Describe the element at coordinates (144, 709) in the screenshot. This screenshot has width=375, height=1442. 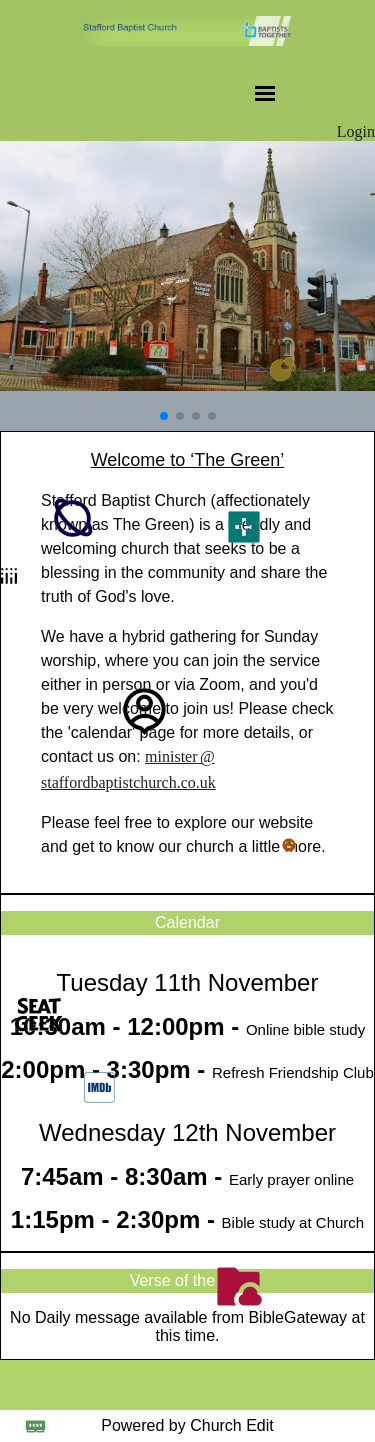
I see `view user location on map` at that location.